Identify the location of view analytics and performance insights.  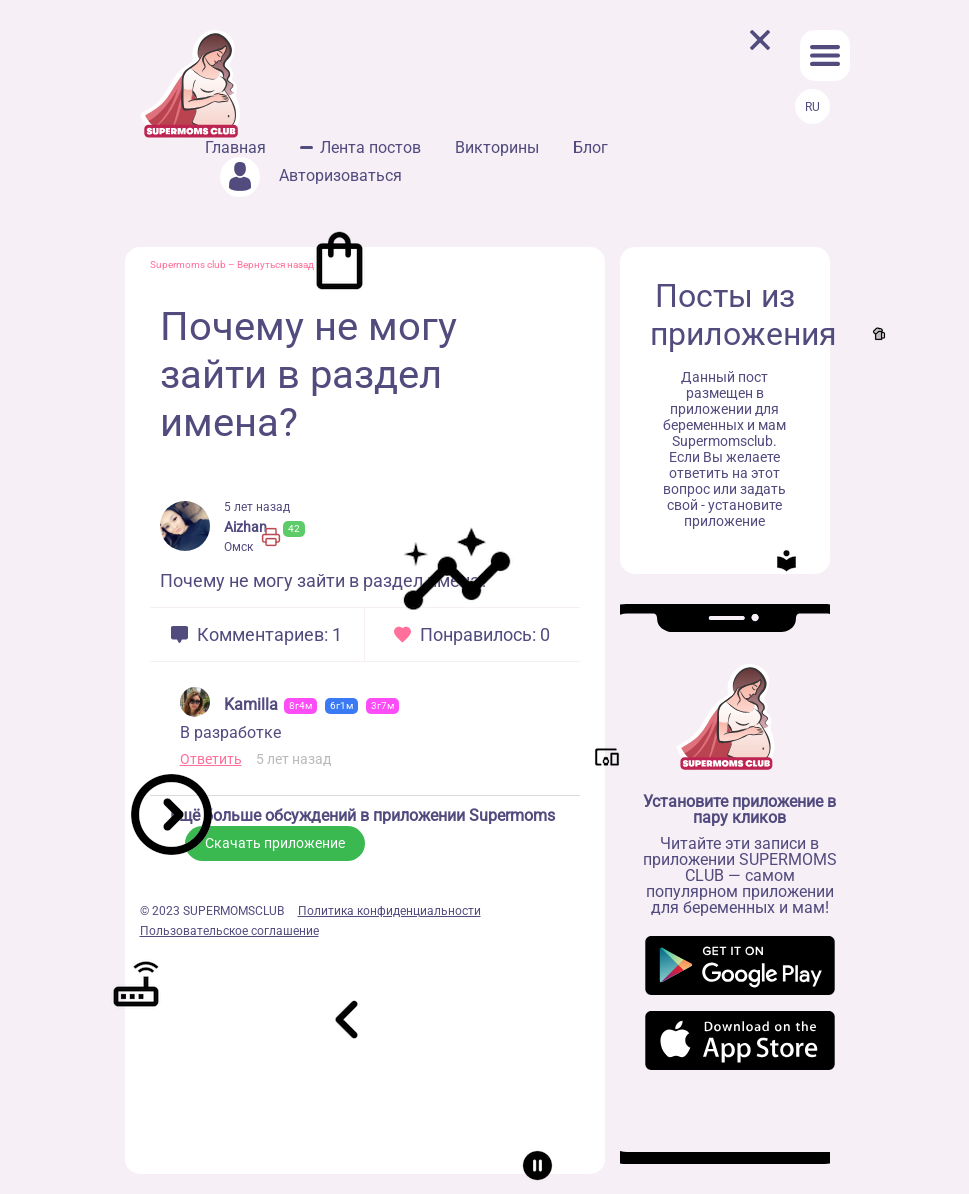
(457, 571).